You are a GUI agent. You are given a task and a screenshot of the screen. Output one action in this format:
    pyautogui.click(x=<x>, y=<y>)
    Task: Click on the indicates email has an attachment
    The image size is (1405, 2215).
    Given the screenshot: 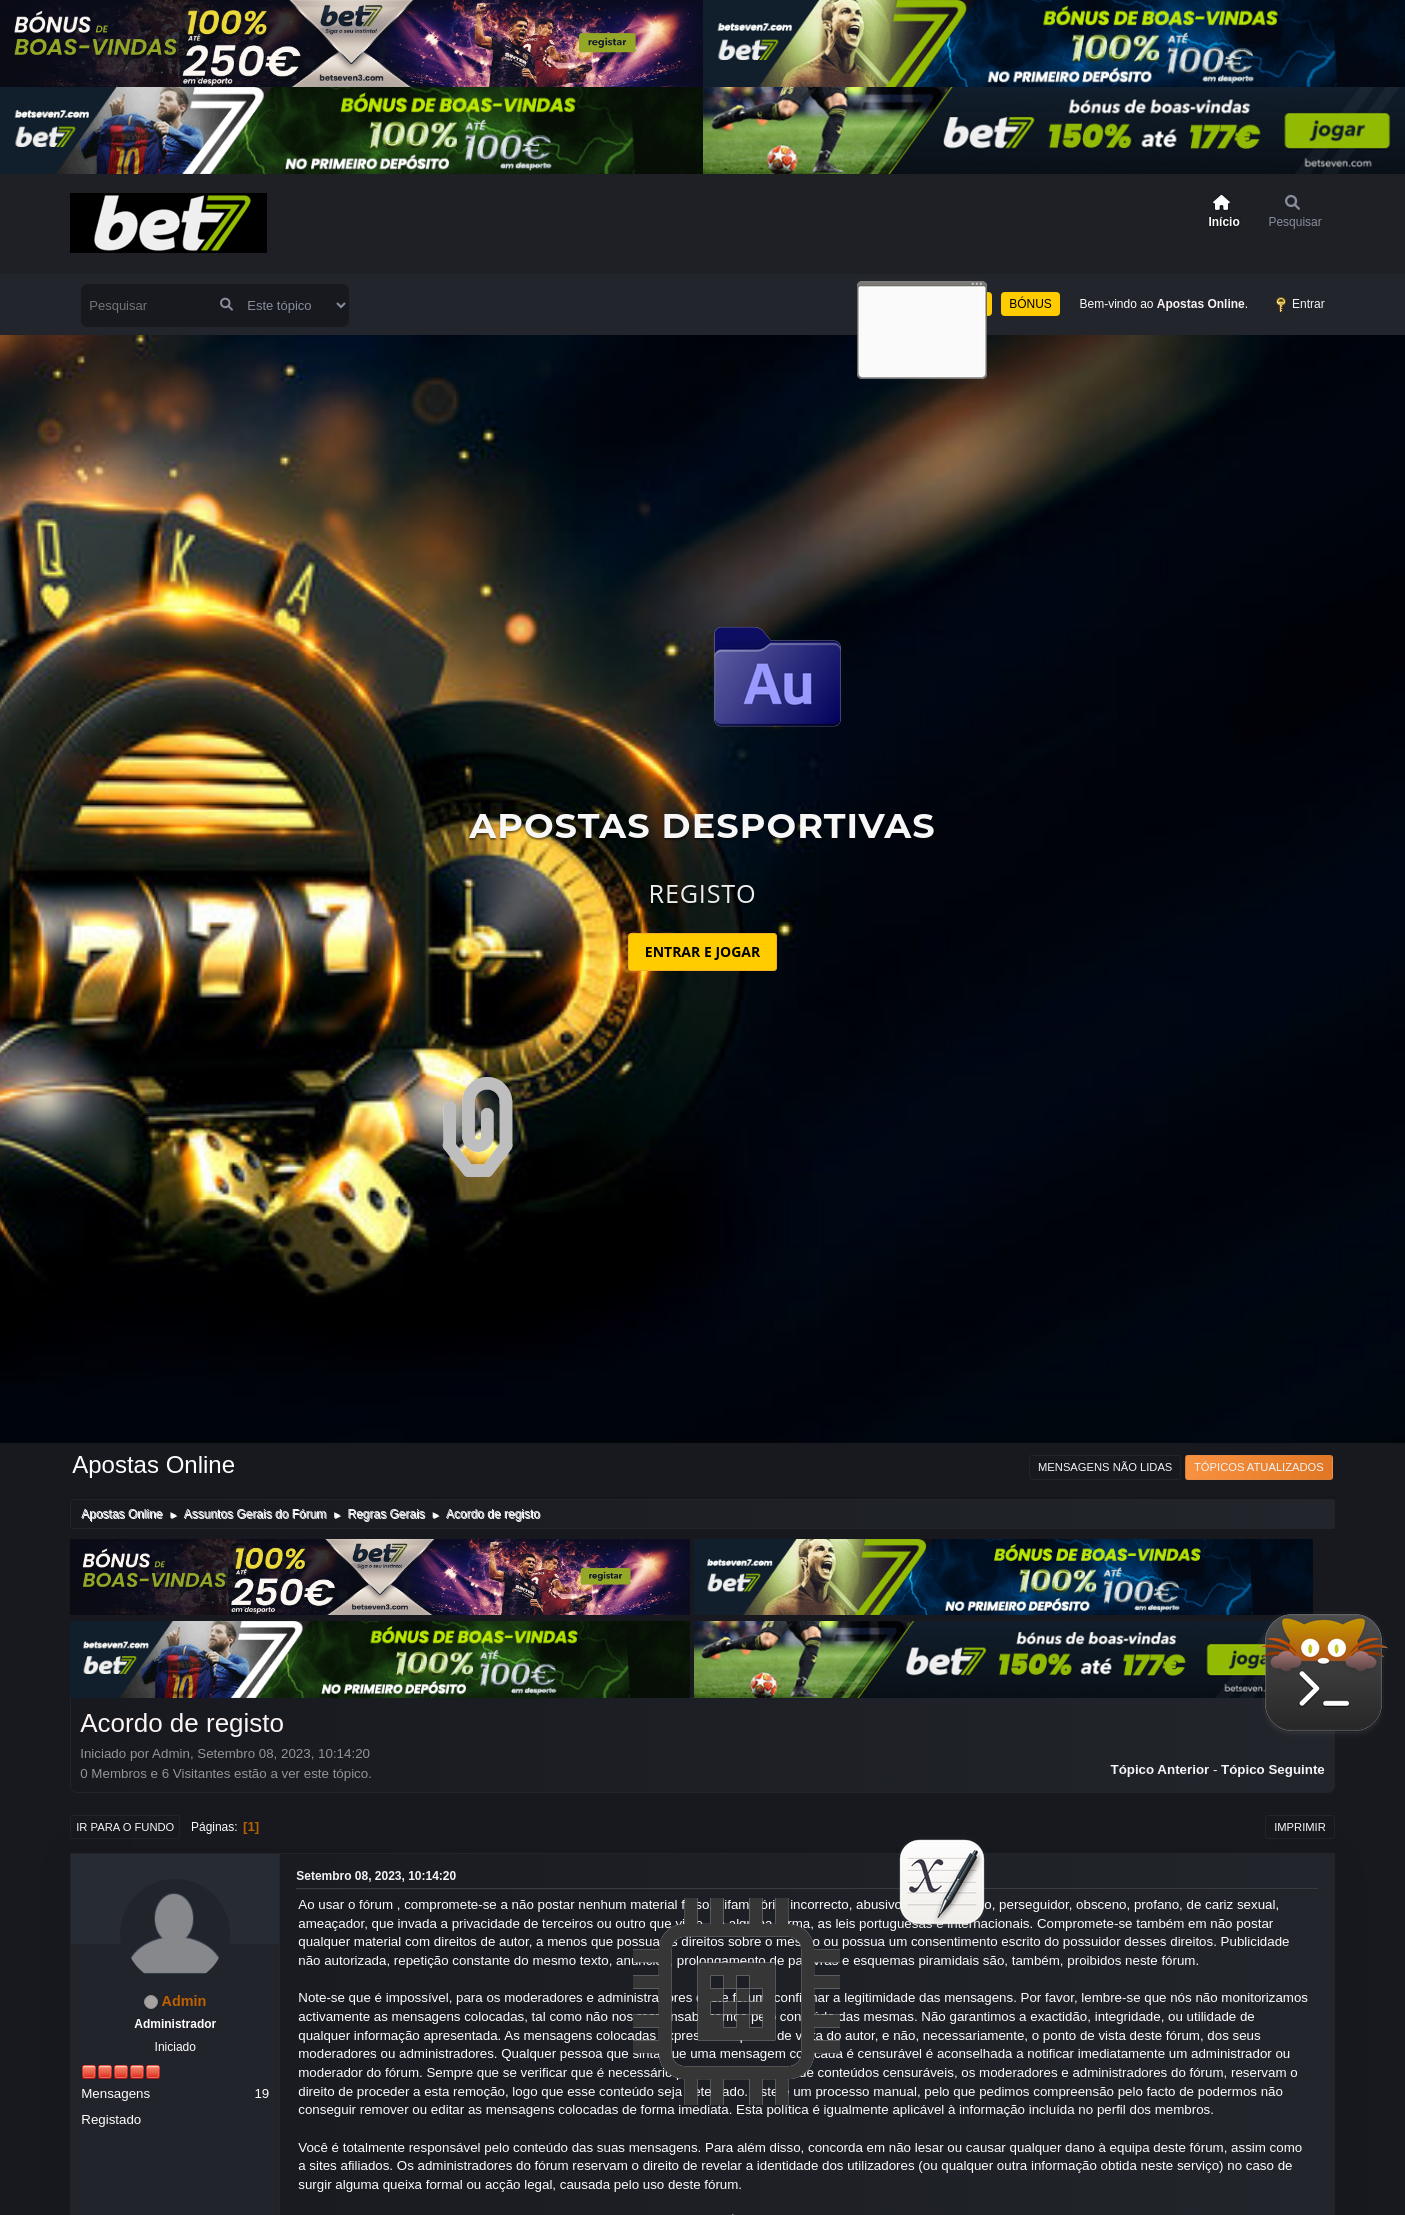 What is the action you would take?
    pyautogui.click(x=481, y=1127)
    